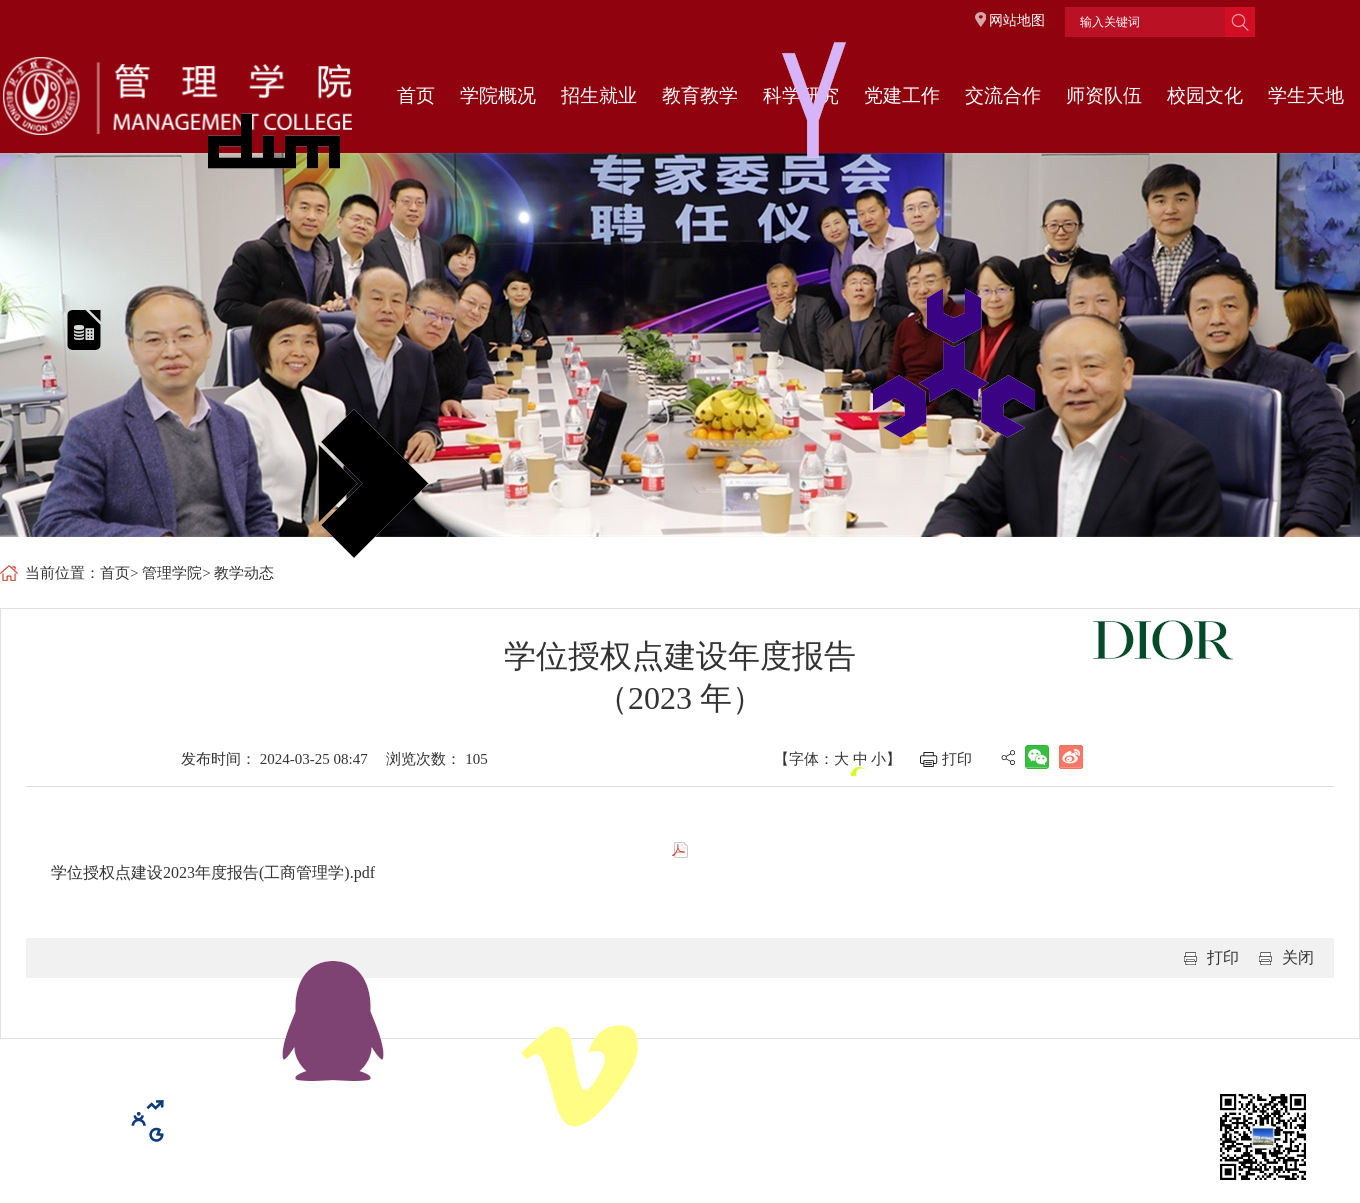 The height and width of the screenshot is (1203, 1360). I want to click on yandex international logo, so click(814, 100).